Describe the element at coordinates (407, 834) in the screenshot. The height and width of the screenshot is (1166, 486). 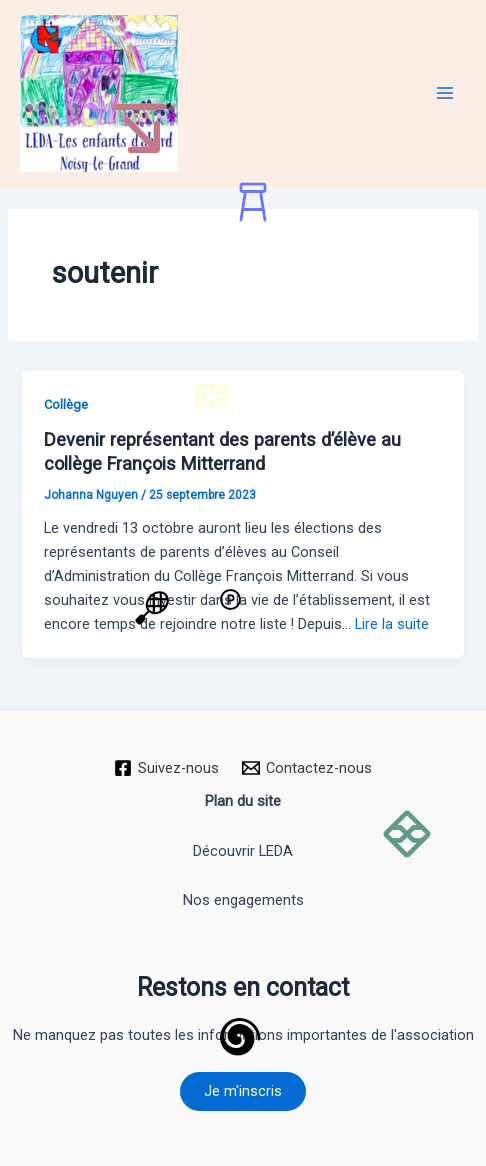
I see `pay with Pix instant payment system` at that location.